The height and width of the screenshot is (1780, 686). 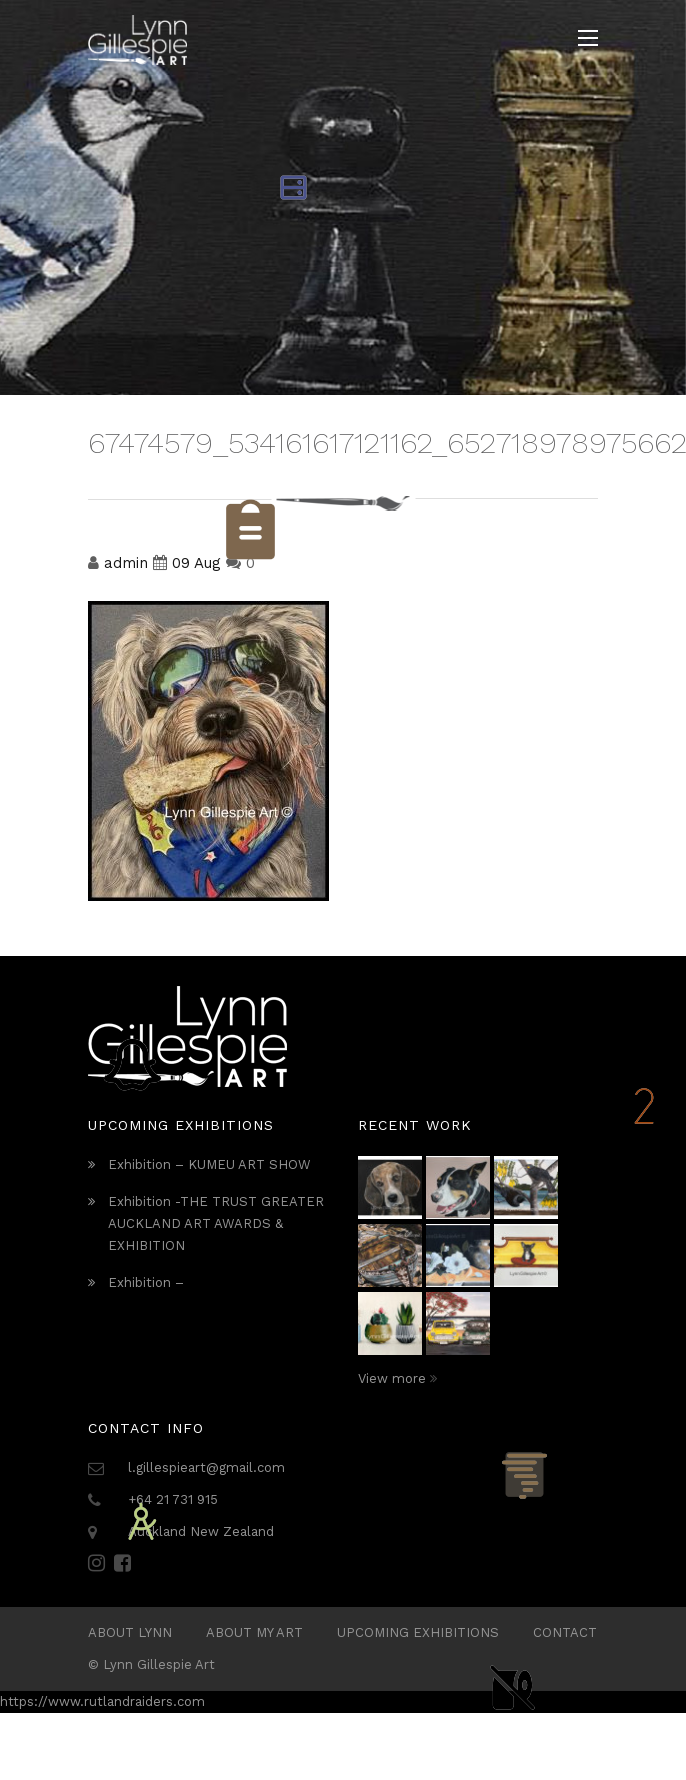 What do you see at coordinates (141, 1522) in the screenshot?
I see `access drawing or drafting tools` at bounding box center [141, 1522].